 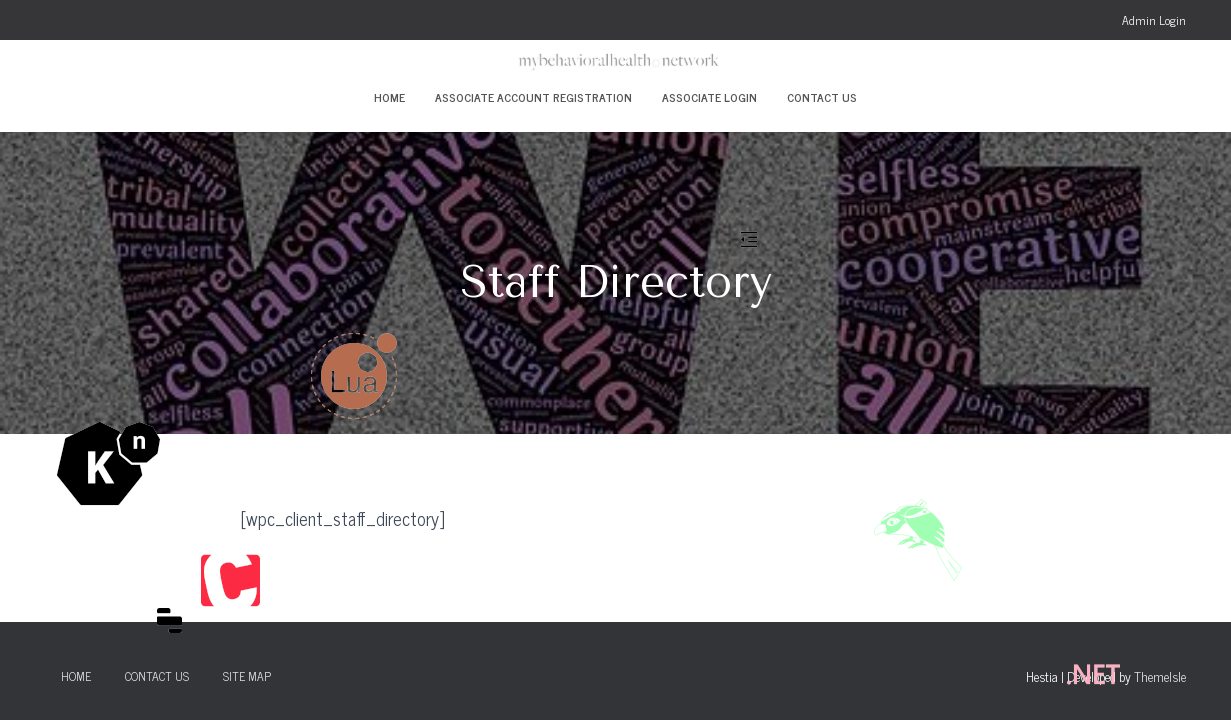 I want to click on knative serverless platform logo, so click(x=108, y=463).